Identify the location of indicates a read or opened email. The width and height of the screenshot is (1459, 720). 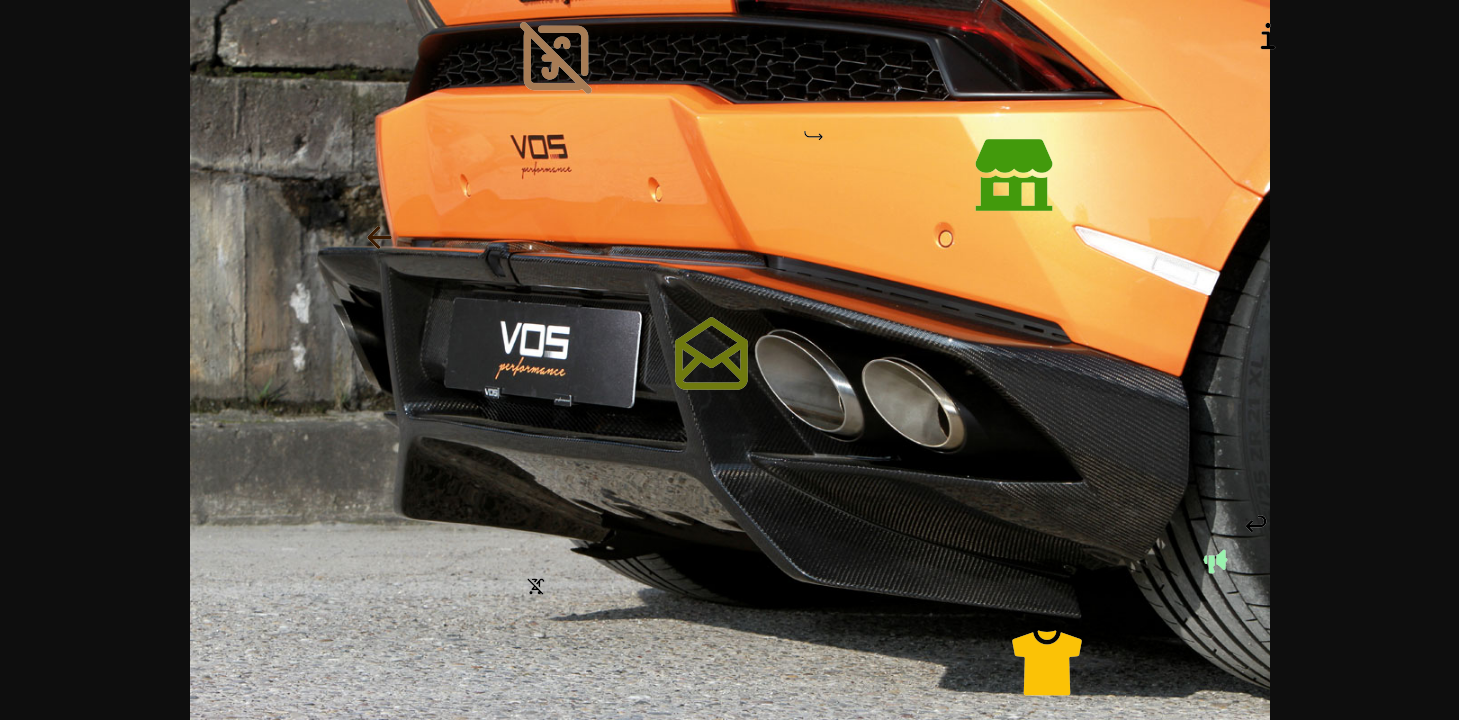
(711, 353).